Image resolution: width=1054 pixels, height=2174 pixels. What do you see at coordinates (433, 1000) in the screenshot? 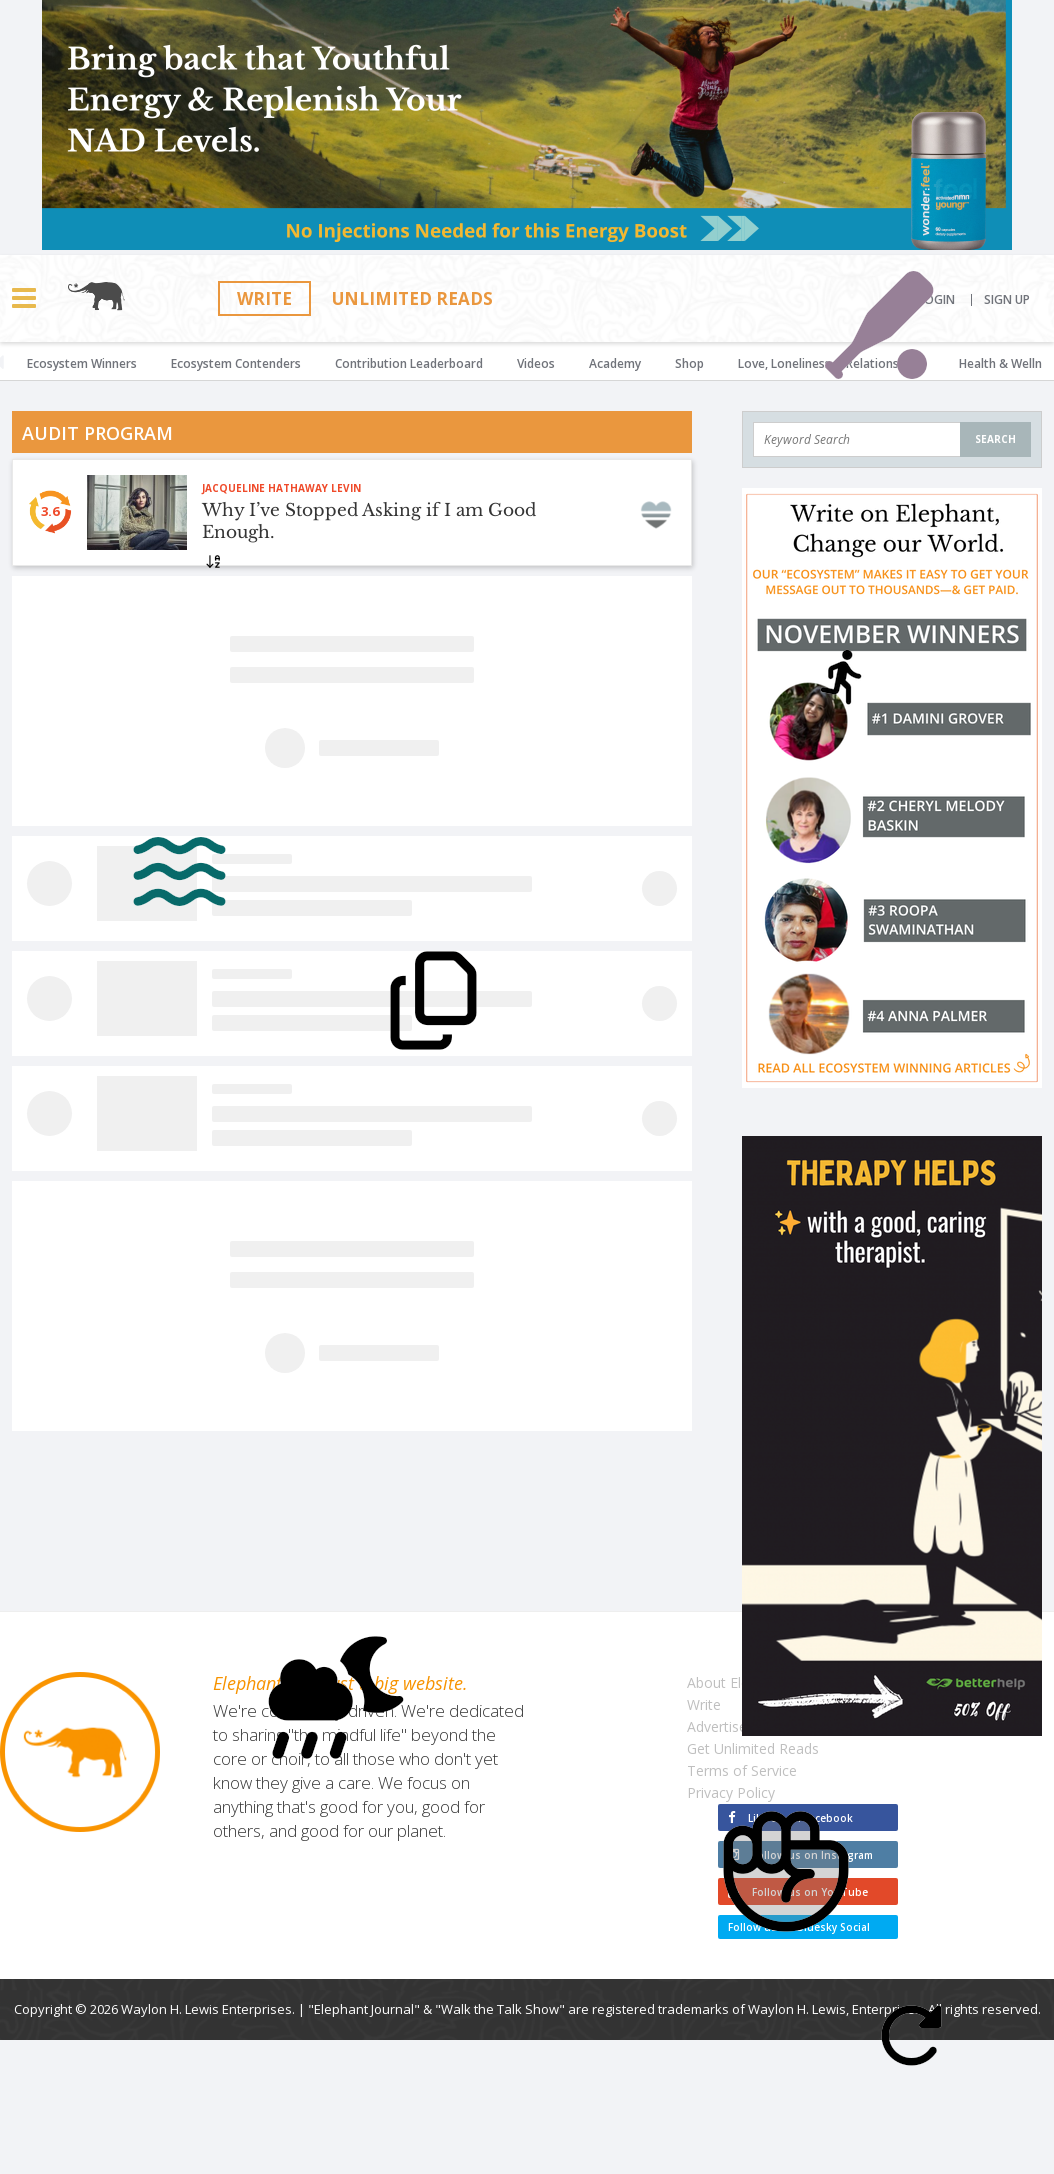
I see `copy to clipboard` at bounding box center [433, 1000].